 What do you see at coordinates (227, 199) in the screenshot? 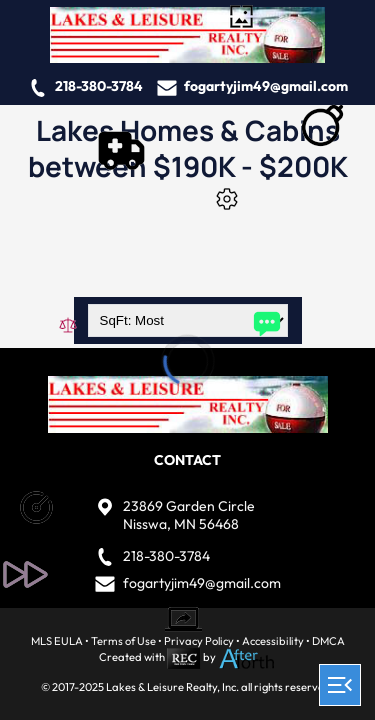
I see `access app settings` at bounding box center [227, 199].